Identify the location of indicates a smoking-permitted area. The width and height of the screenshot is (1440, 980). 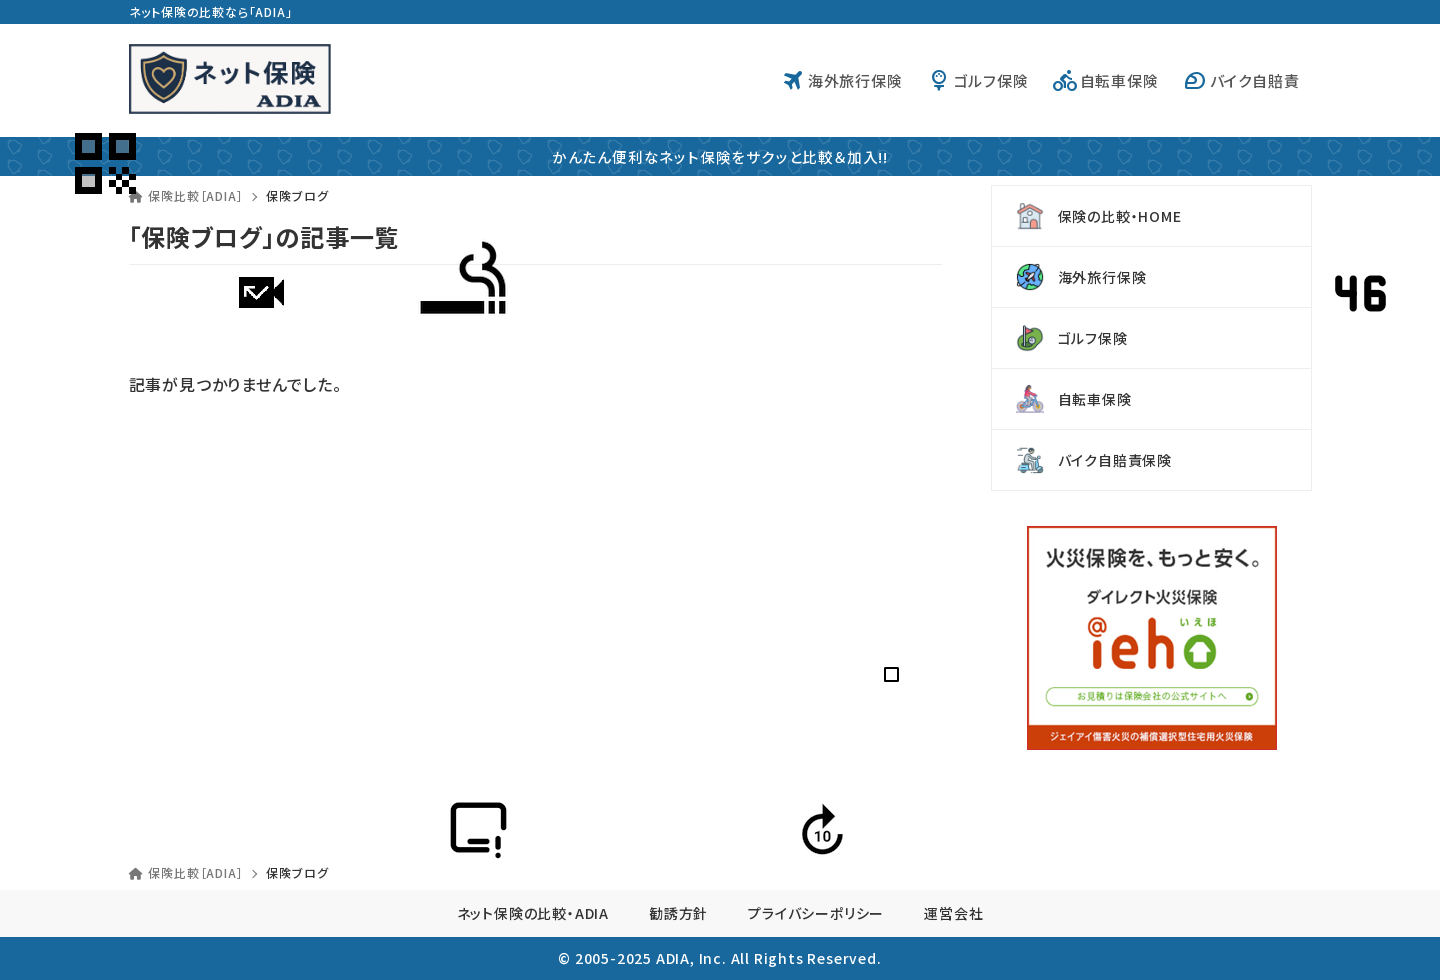
(463, 284).